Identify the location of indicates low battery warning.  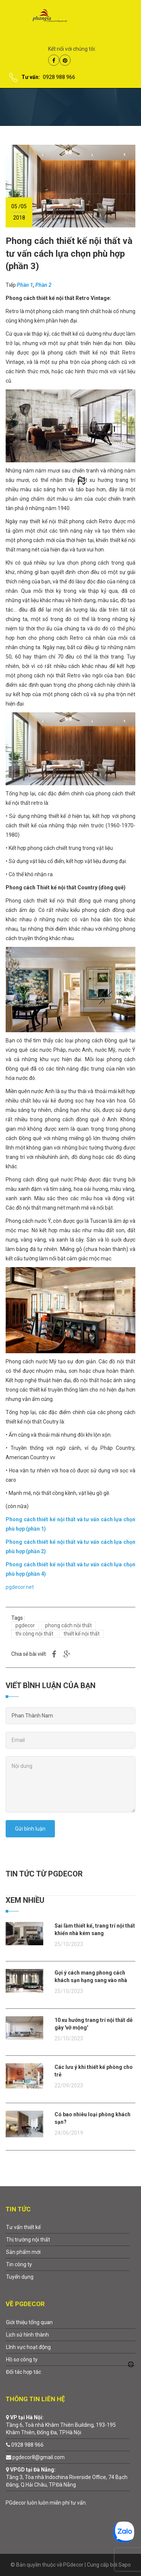
(105, 429).